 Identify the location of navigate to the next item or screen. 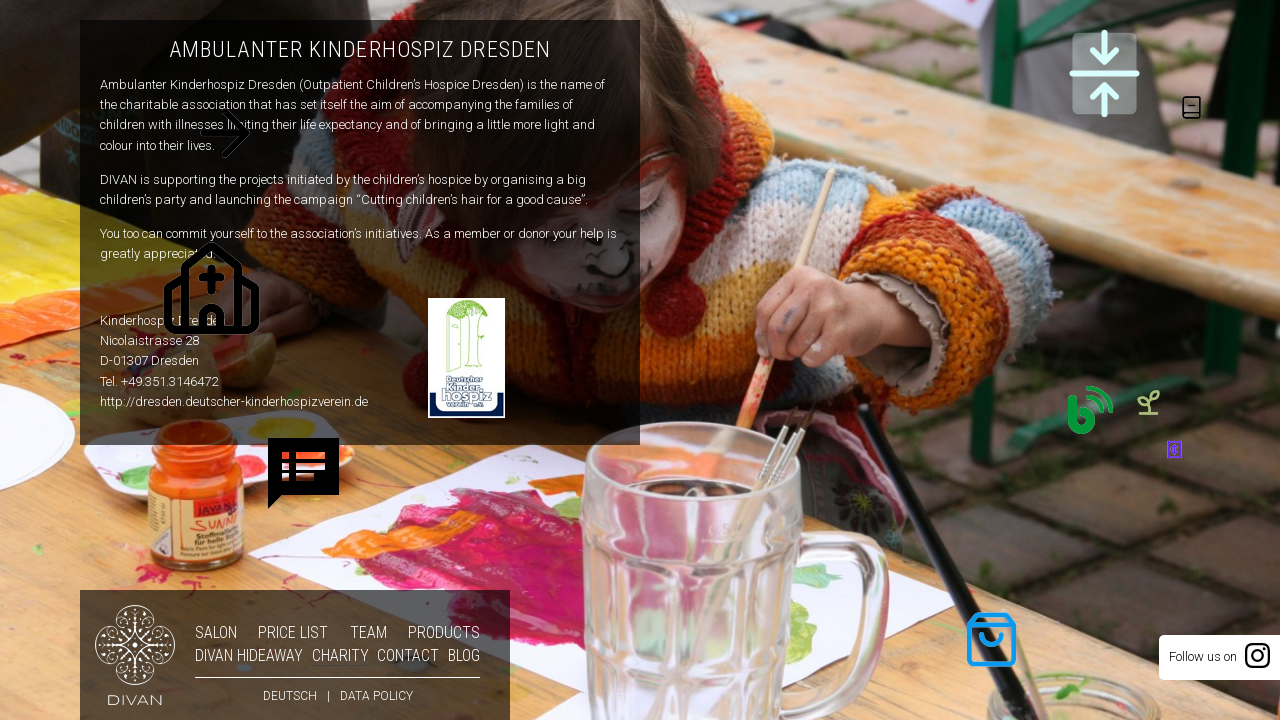
(225, 133).